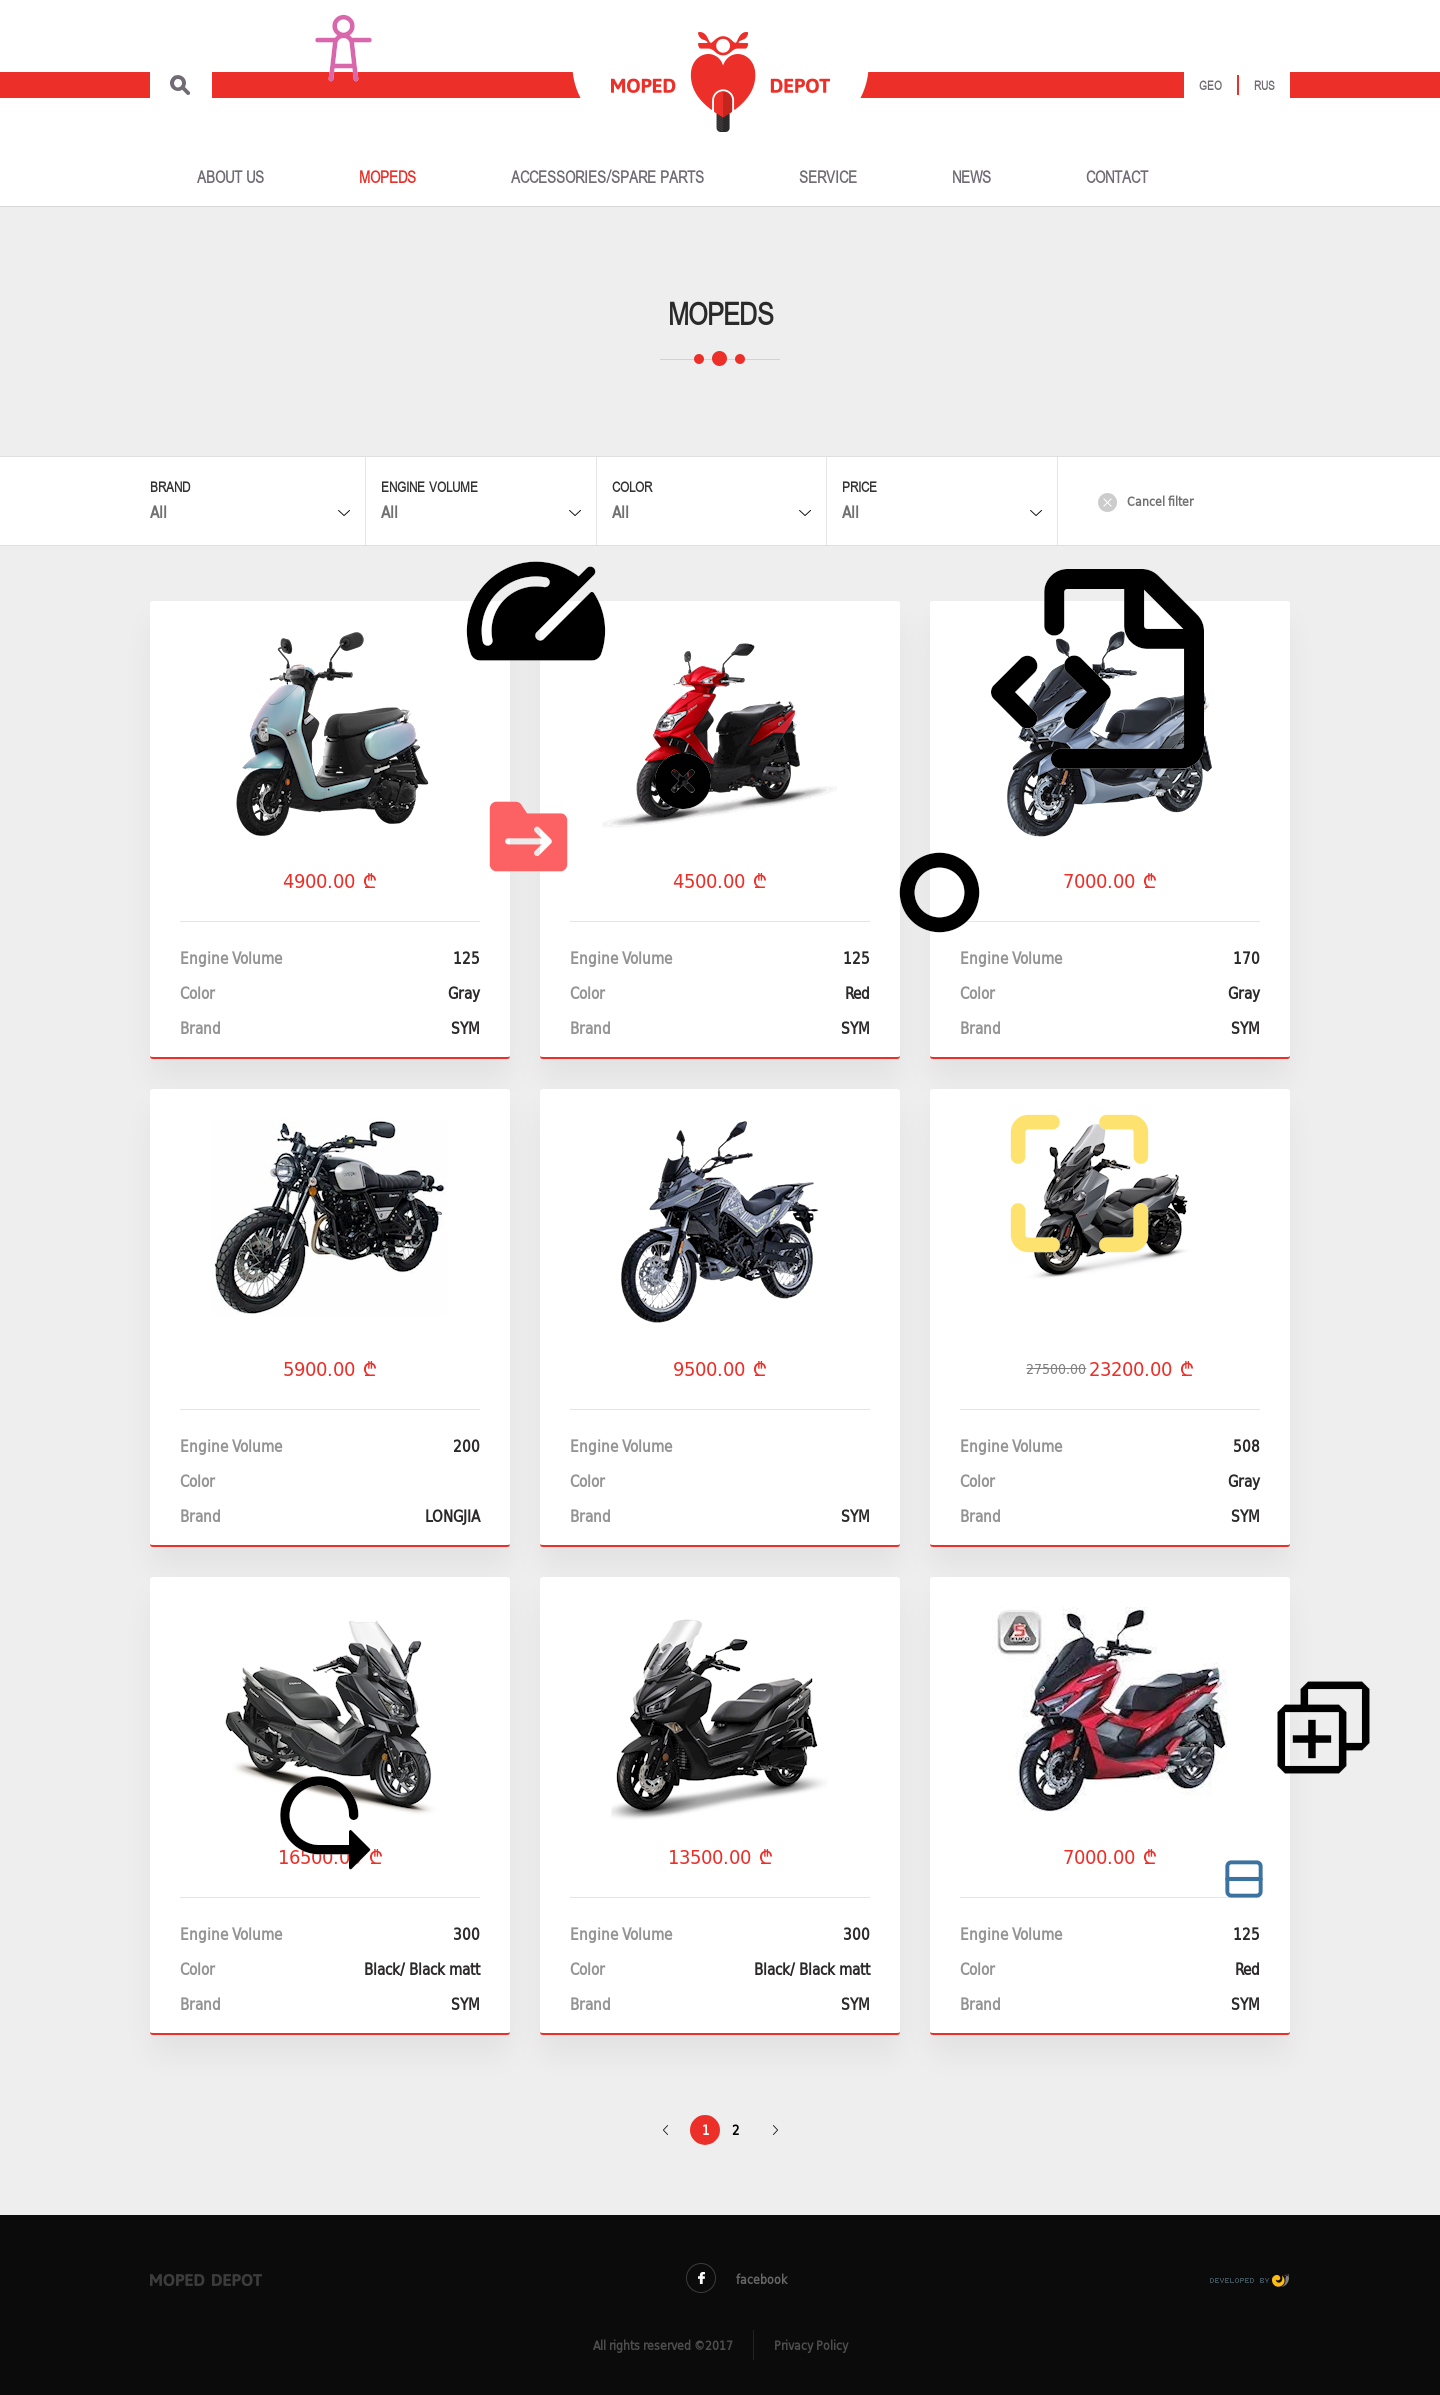  Describe the element at coordinates (324, 1820) in the screenshot. I see `repeat or iterate through items` at that location.